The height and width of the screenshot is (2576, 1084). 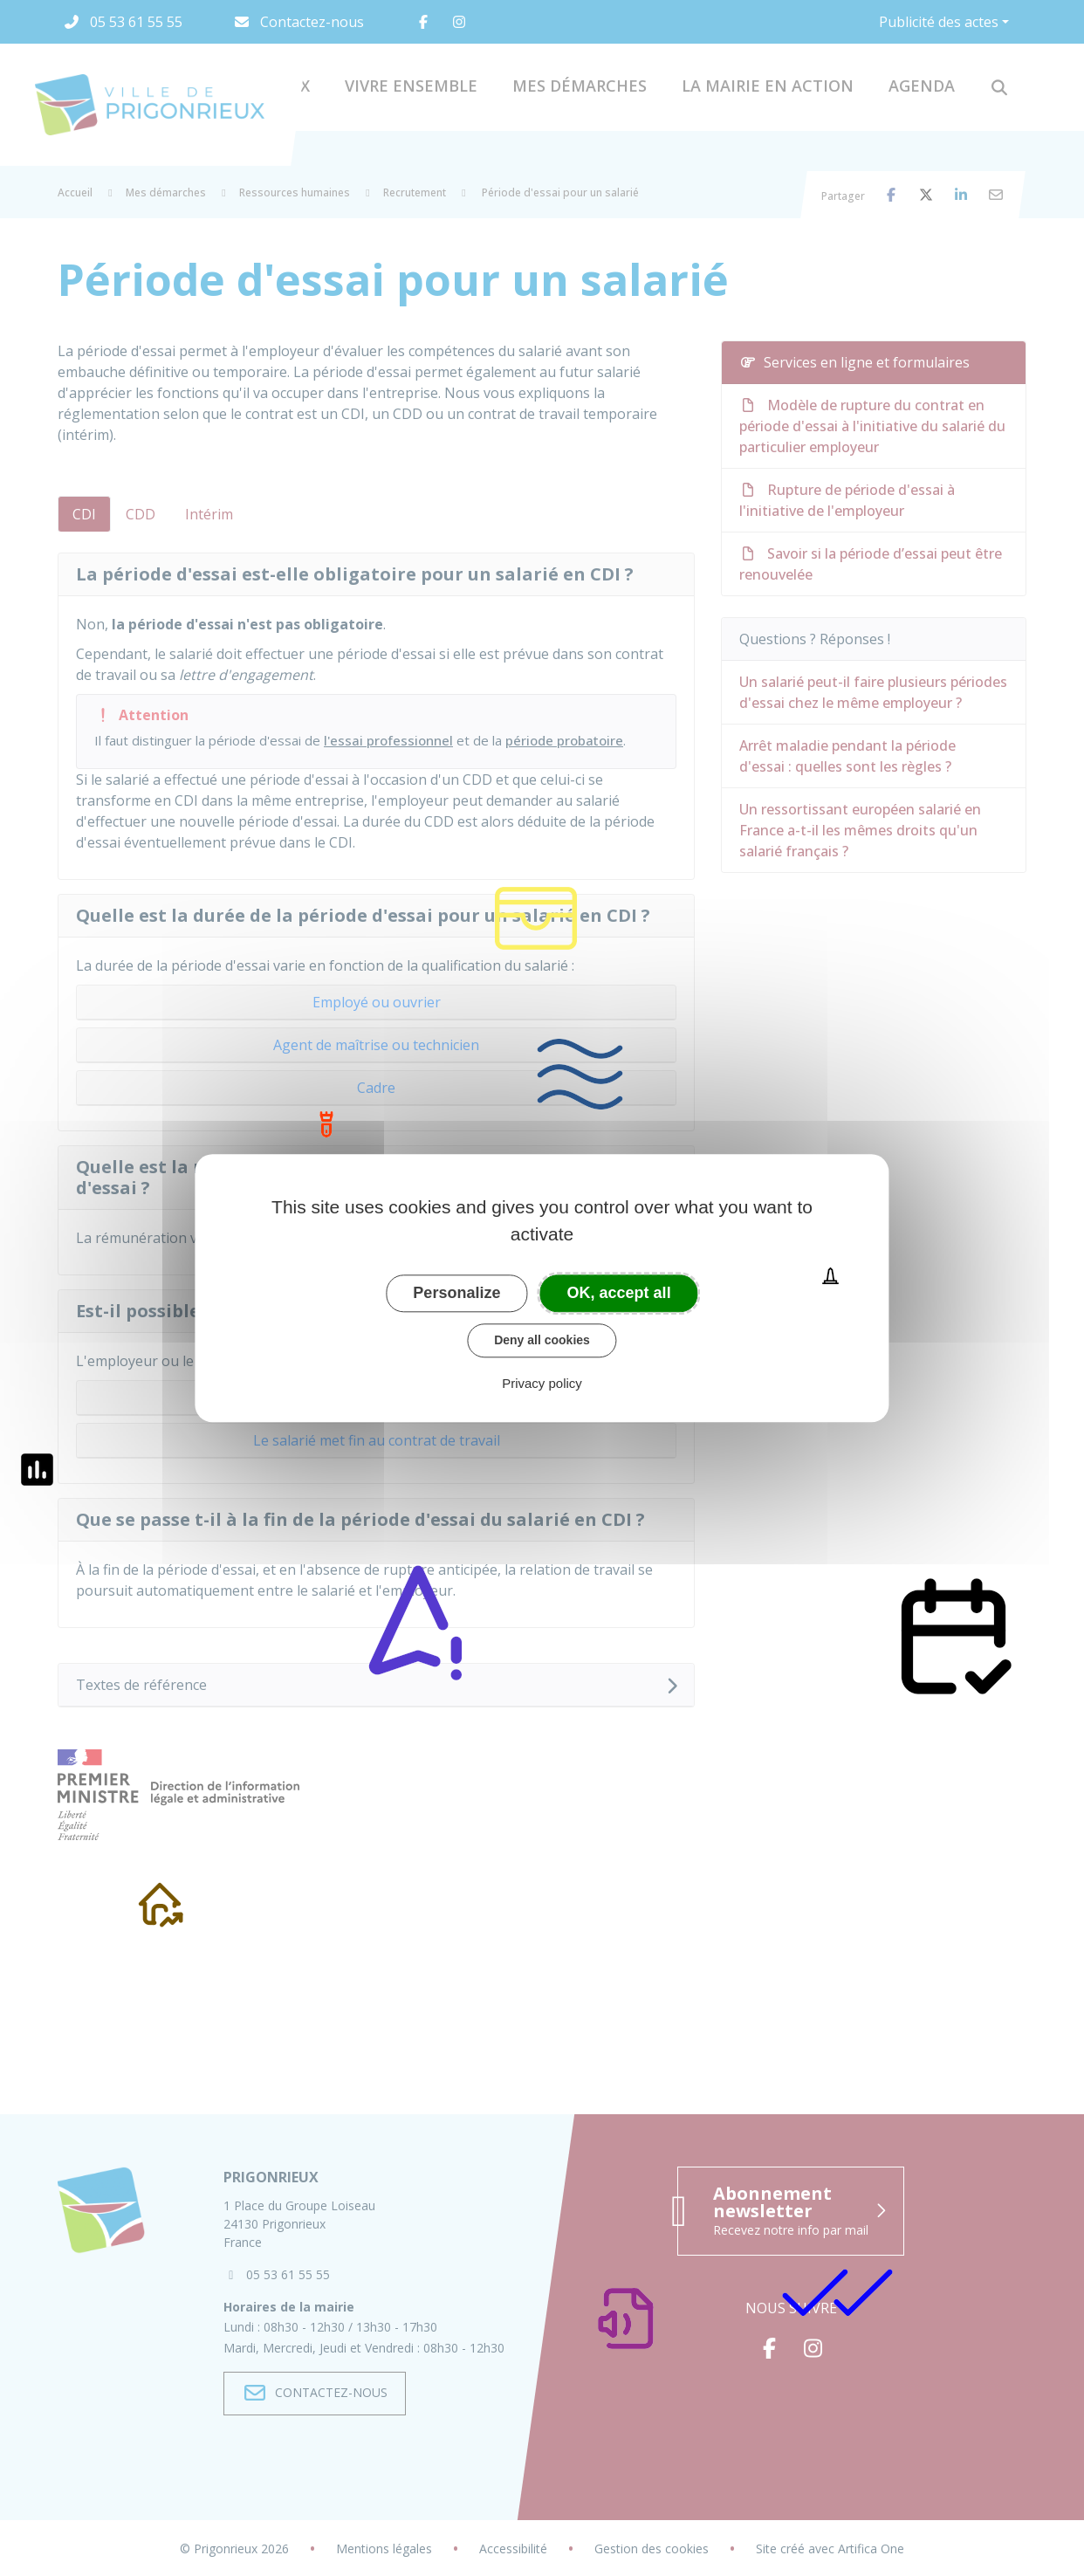 What do you see at coordinates (628, 2318) in the screenshot?
I see `open audio file` at bounding box center [628, 2318].